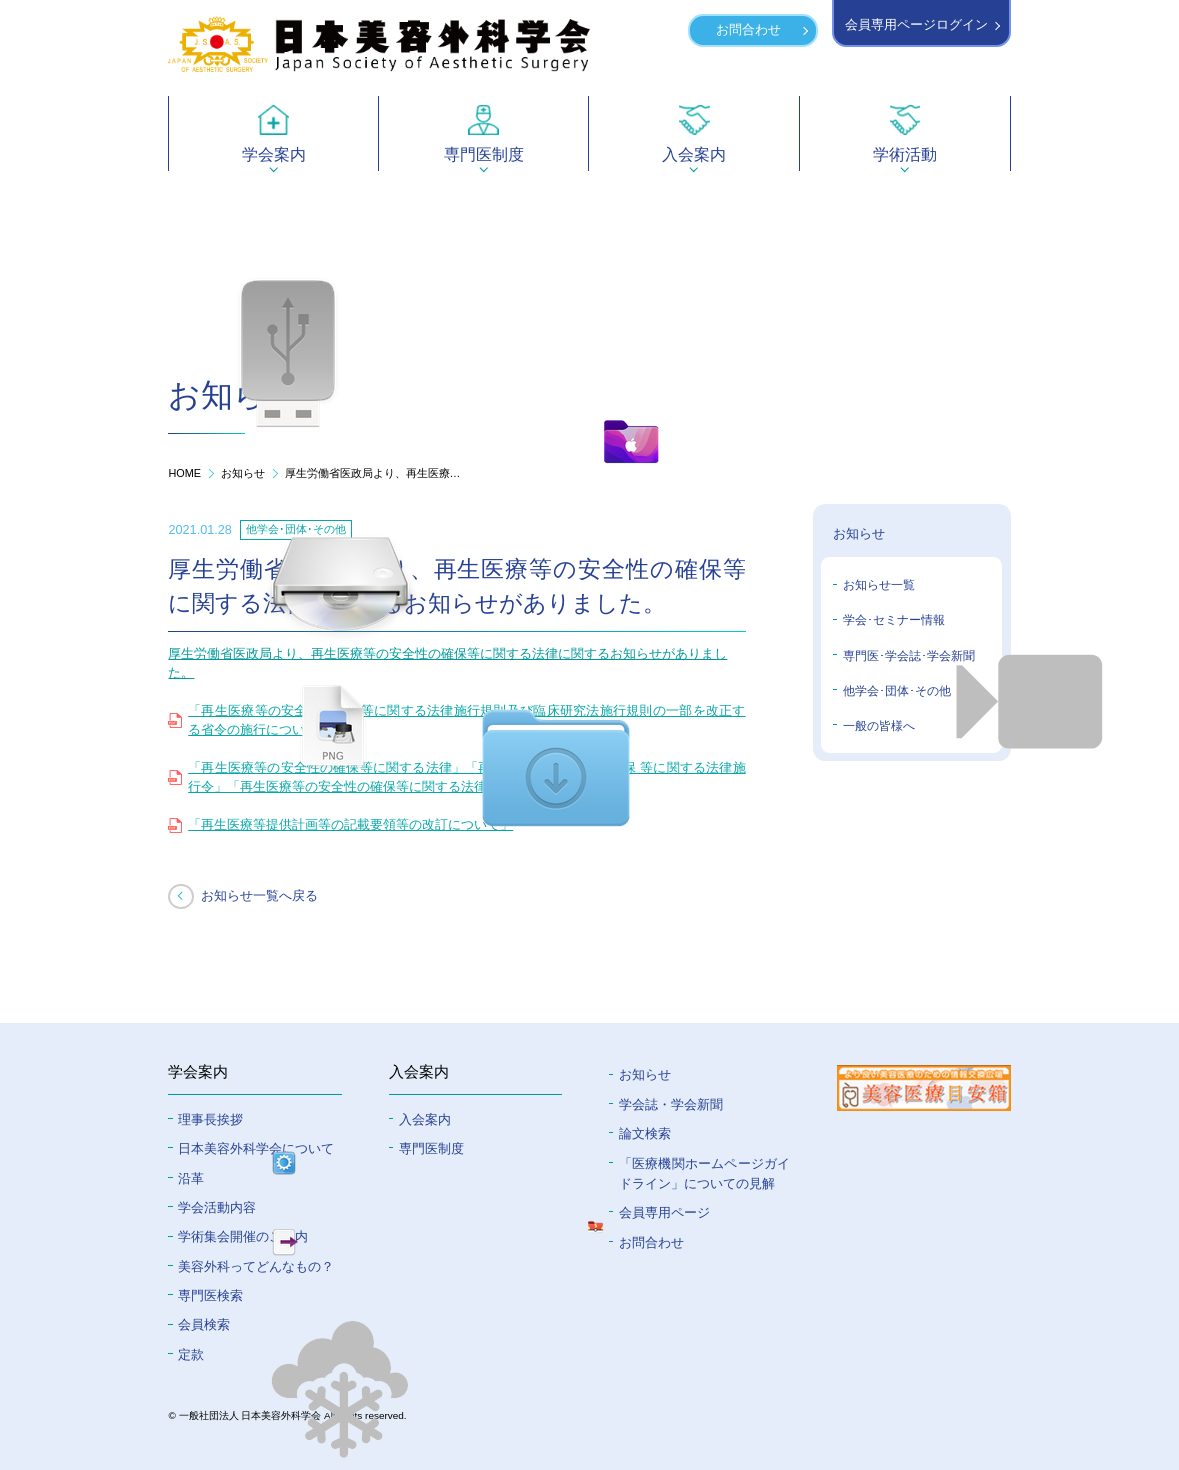  Describe the element at coordinates (1029, 696) in the screenshot. I see `access webcam or video camera settings` at that location.